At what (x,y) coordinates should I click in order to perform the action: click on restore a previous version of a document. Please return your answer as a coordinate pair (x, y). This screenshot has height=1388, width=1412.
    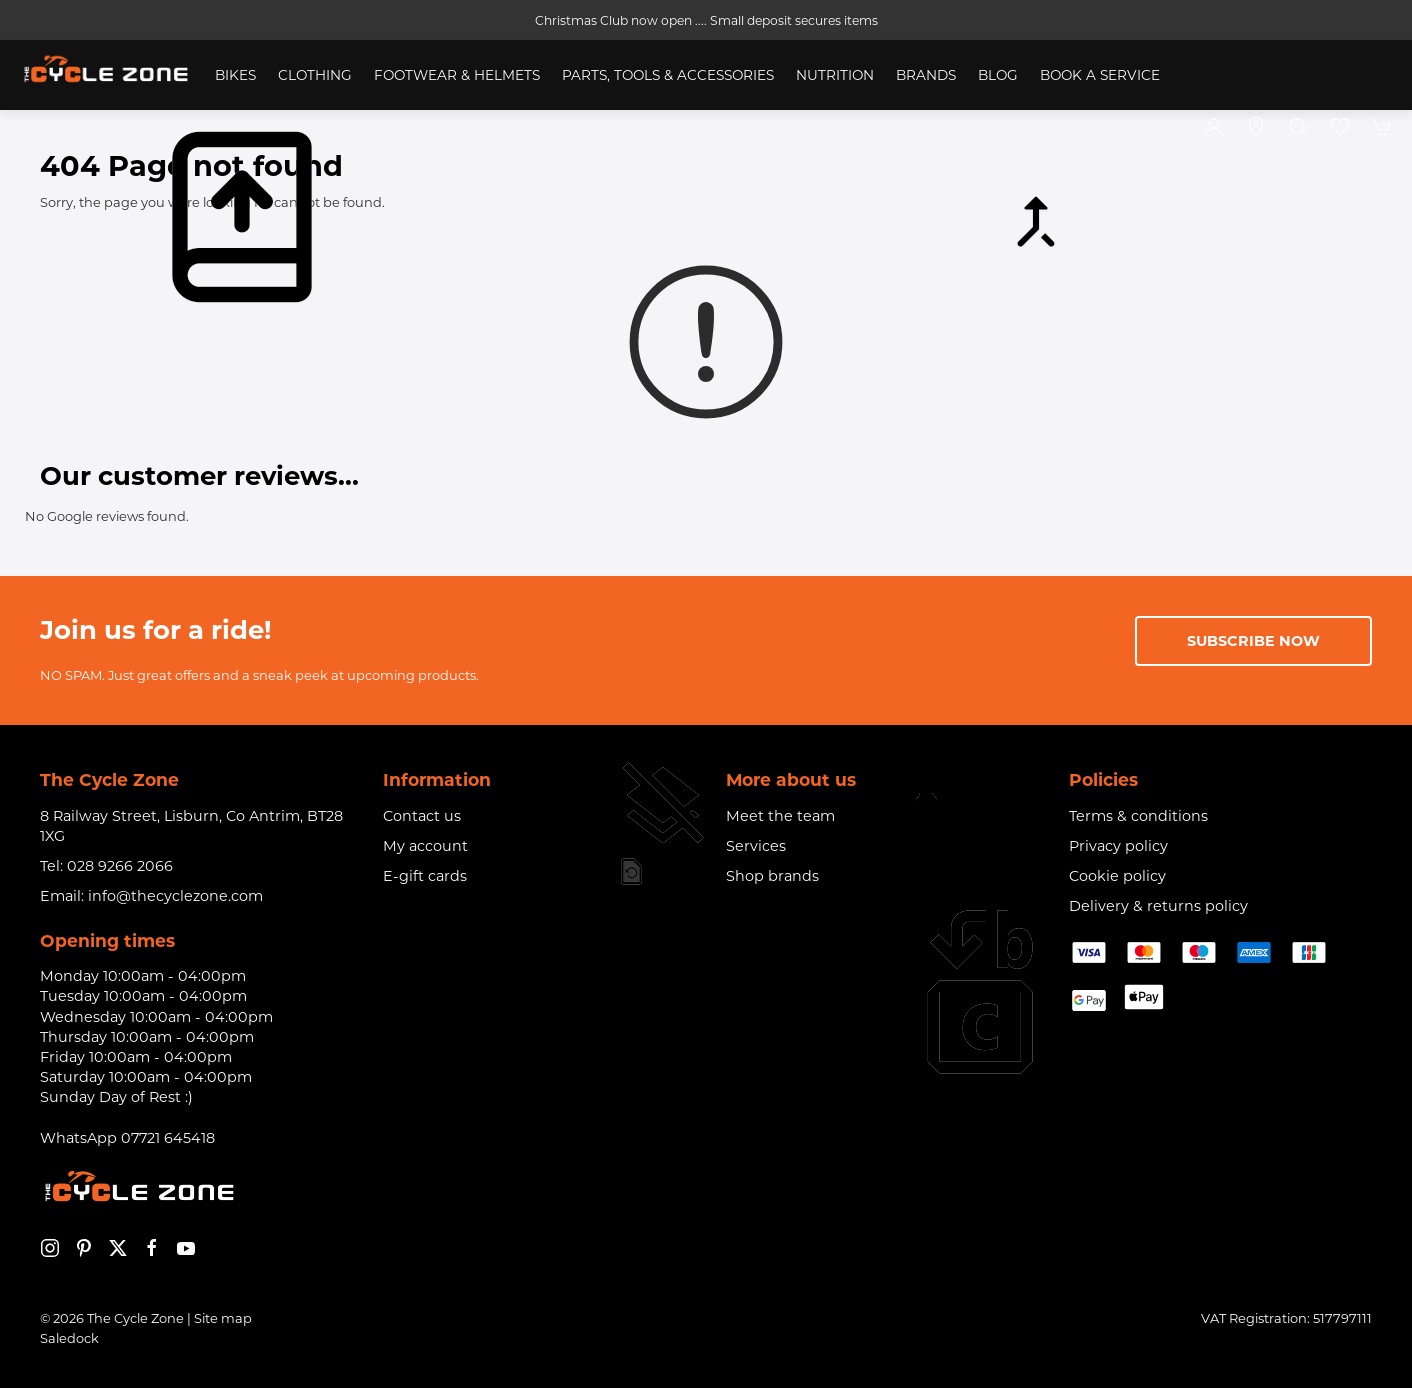
    Looking at the image, I should click on (631, 871).